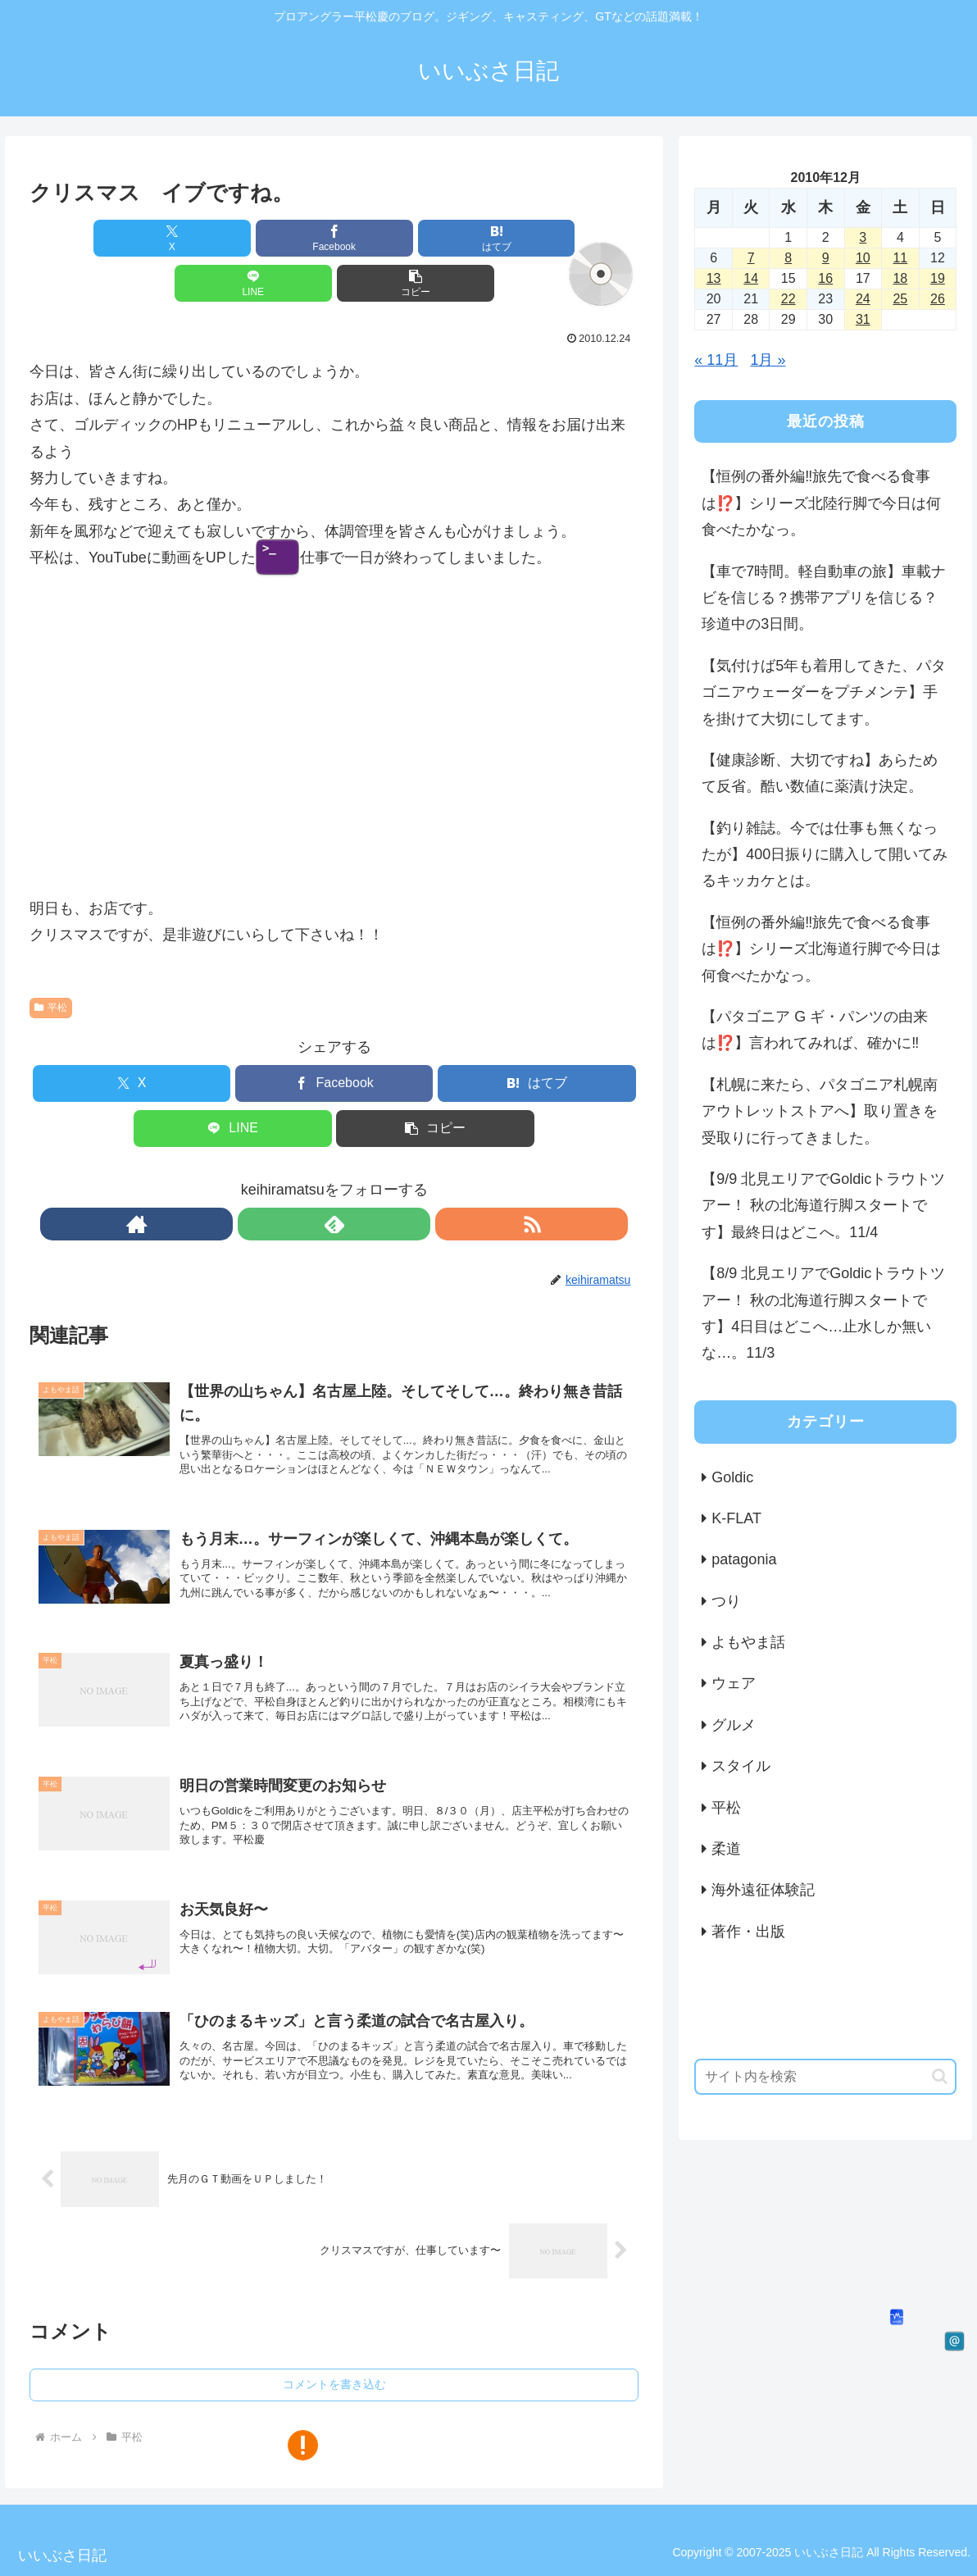  Describe the element at coordinates (601, 274) in the screenshot. I see `indicates a blu-ray disc or optical media device` at that location.